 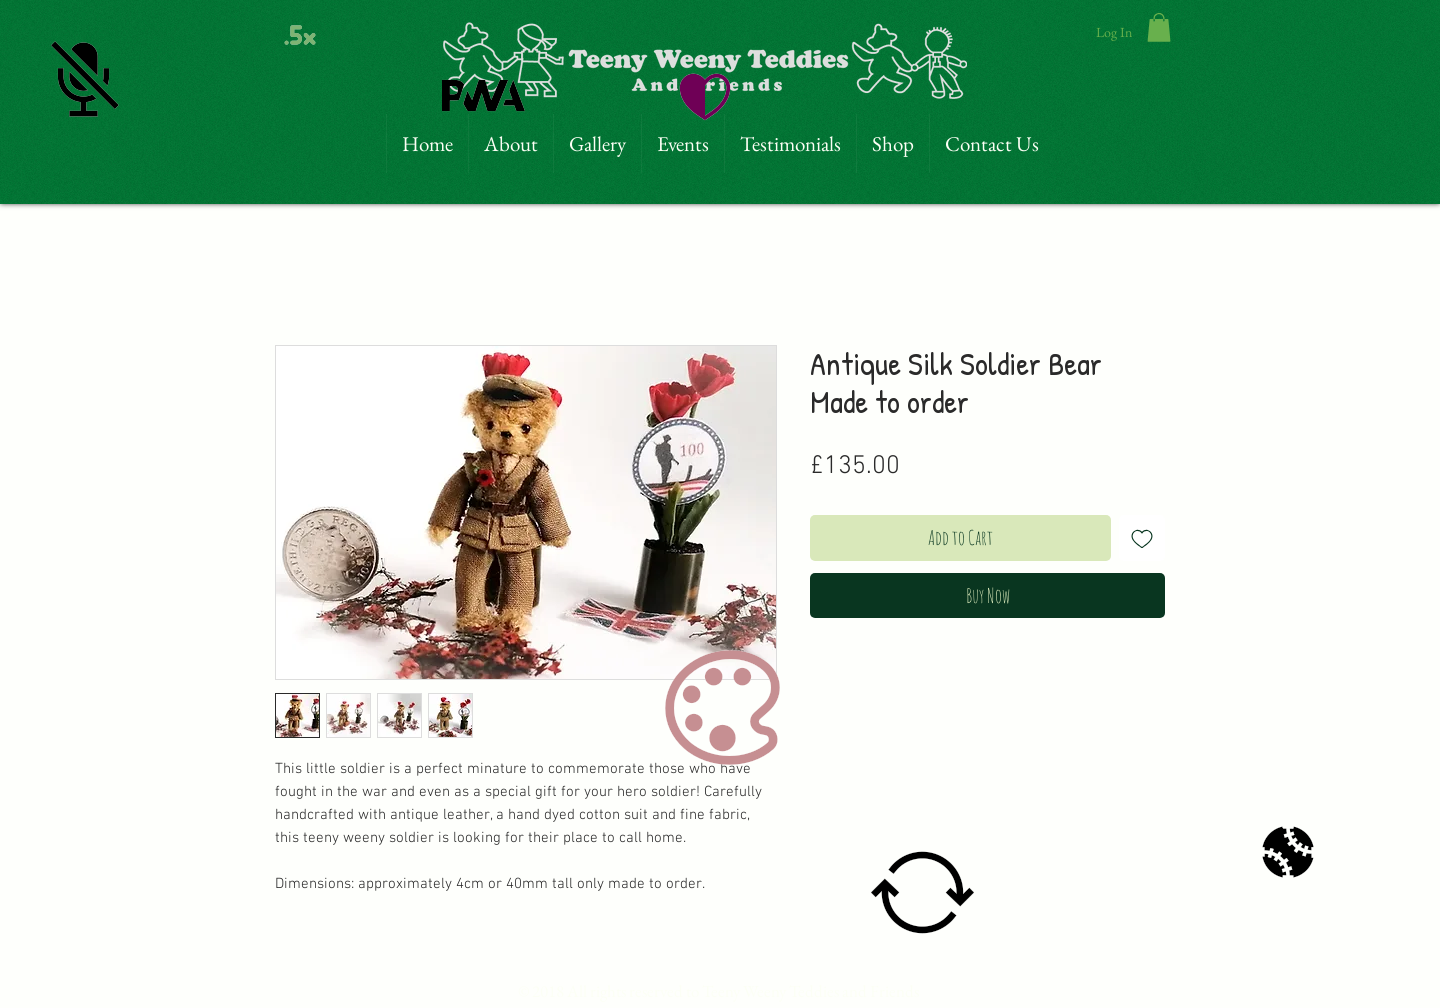 I want to click on sync data across devices, so click(x=922, y=892).